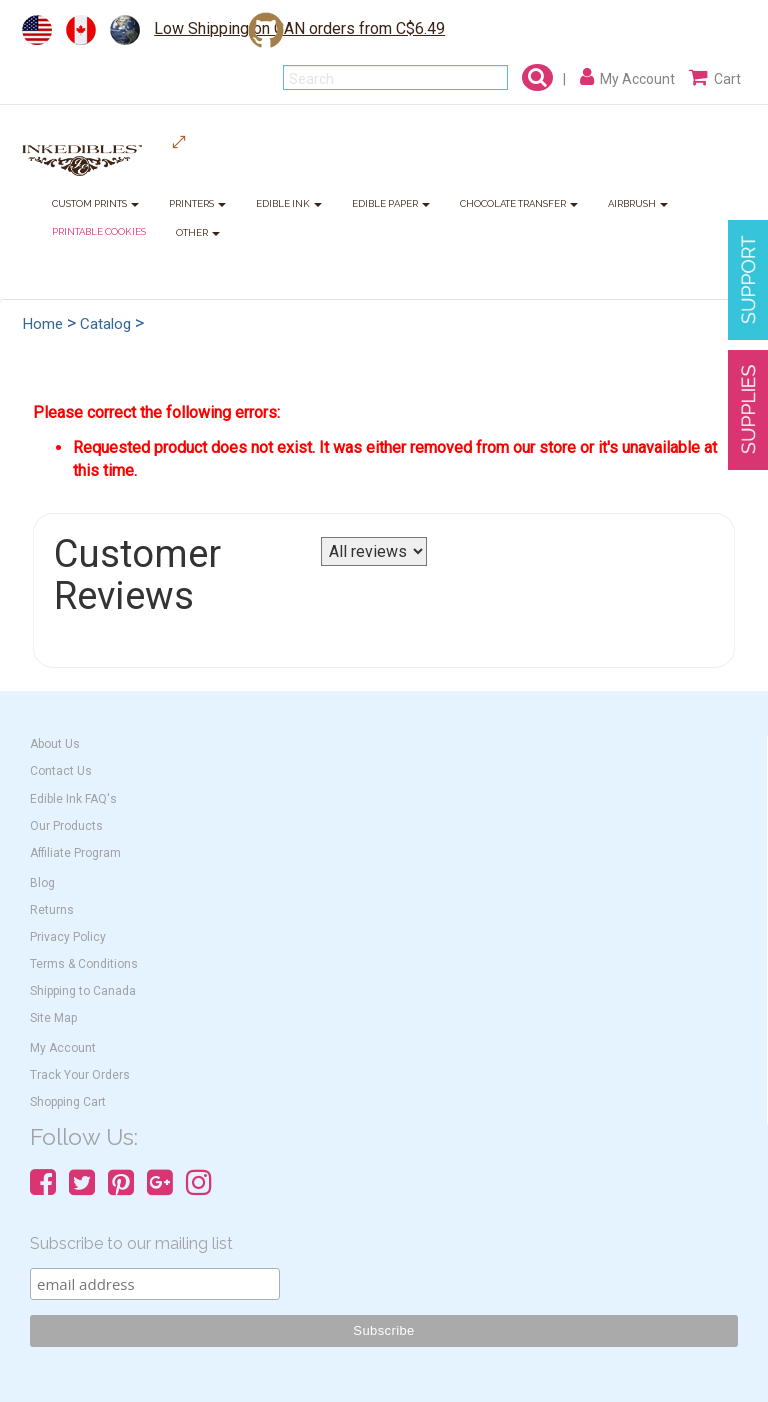  I want to click on view project on GitHub, so click(266, 30).